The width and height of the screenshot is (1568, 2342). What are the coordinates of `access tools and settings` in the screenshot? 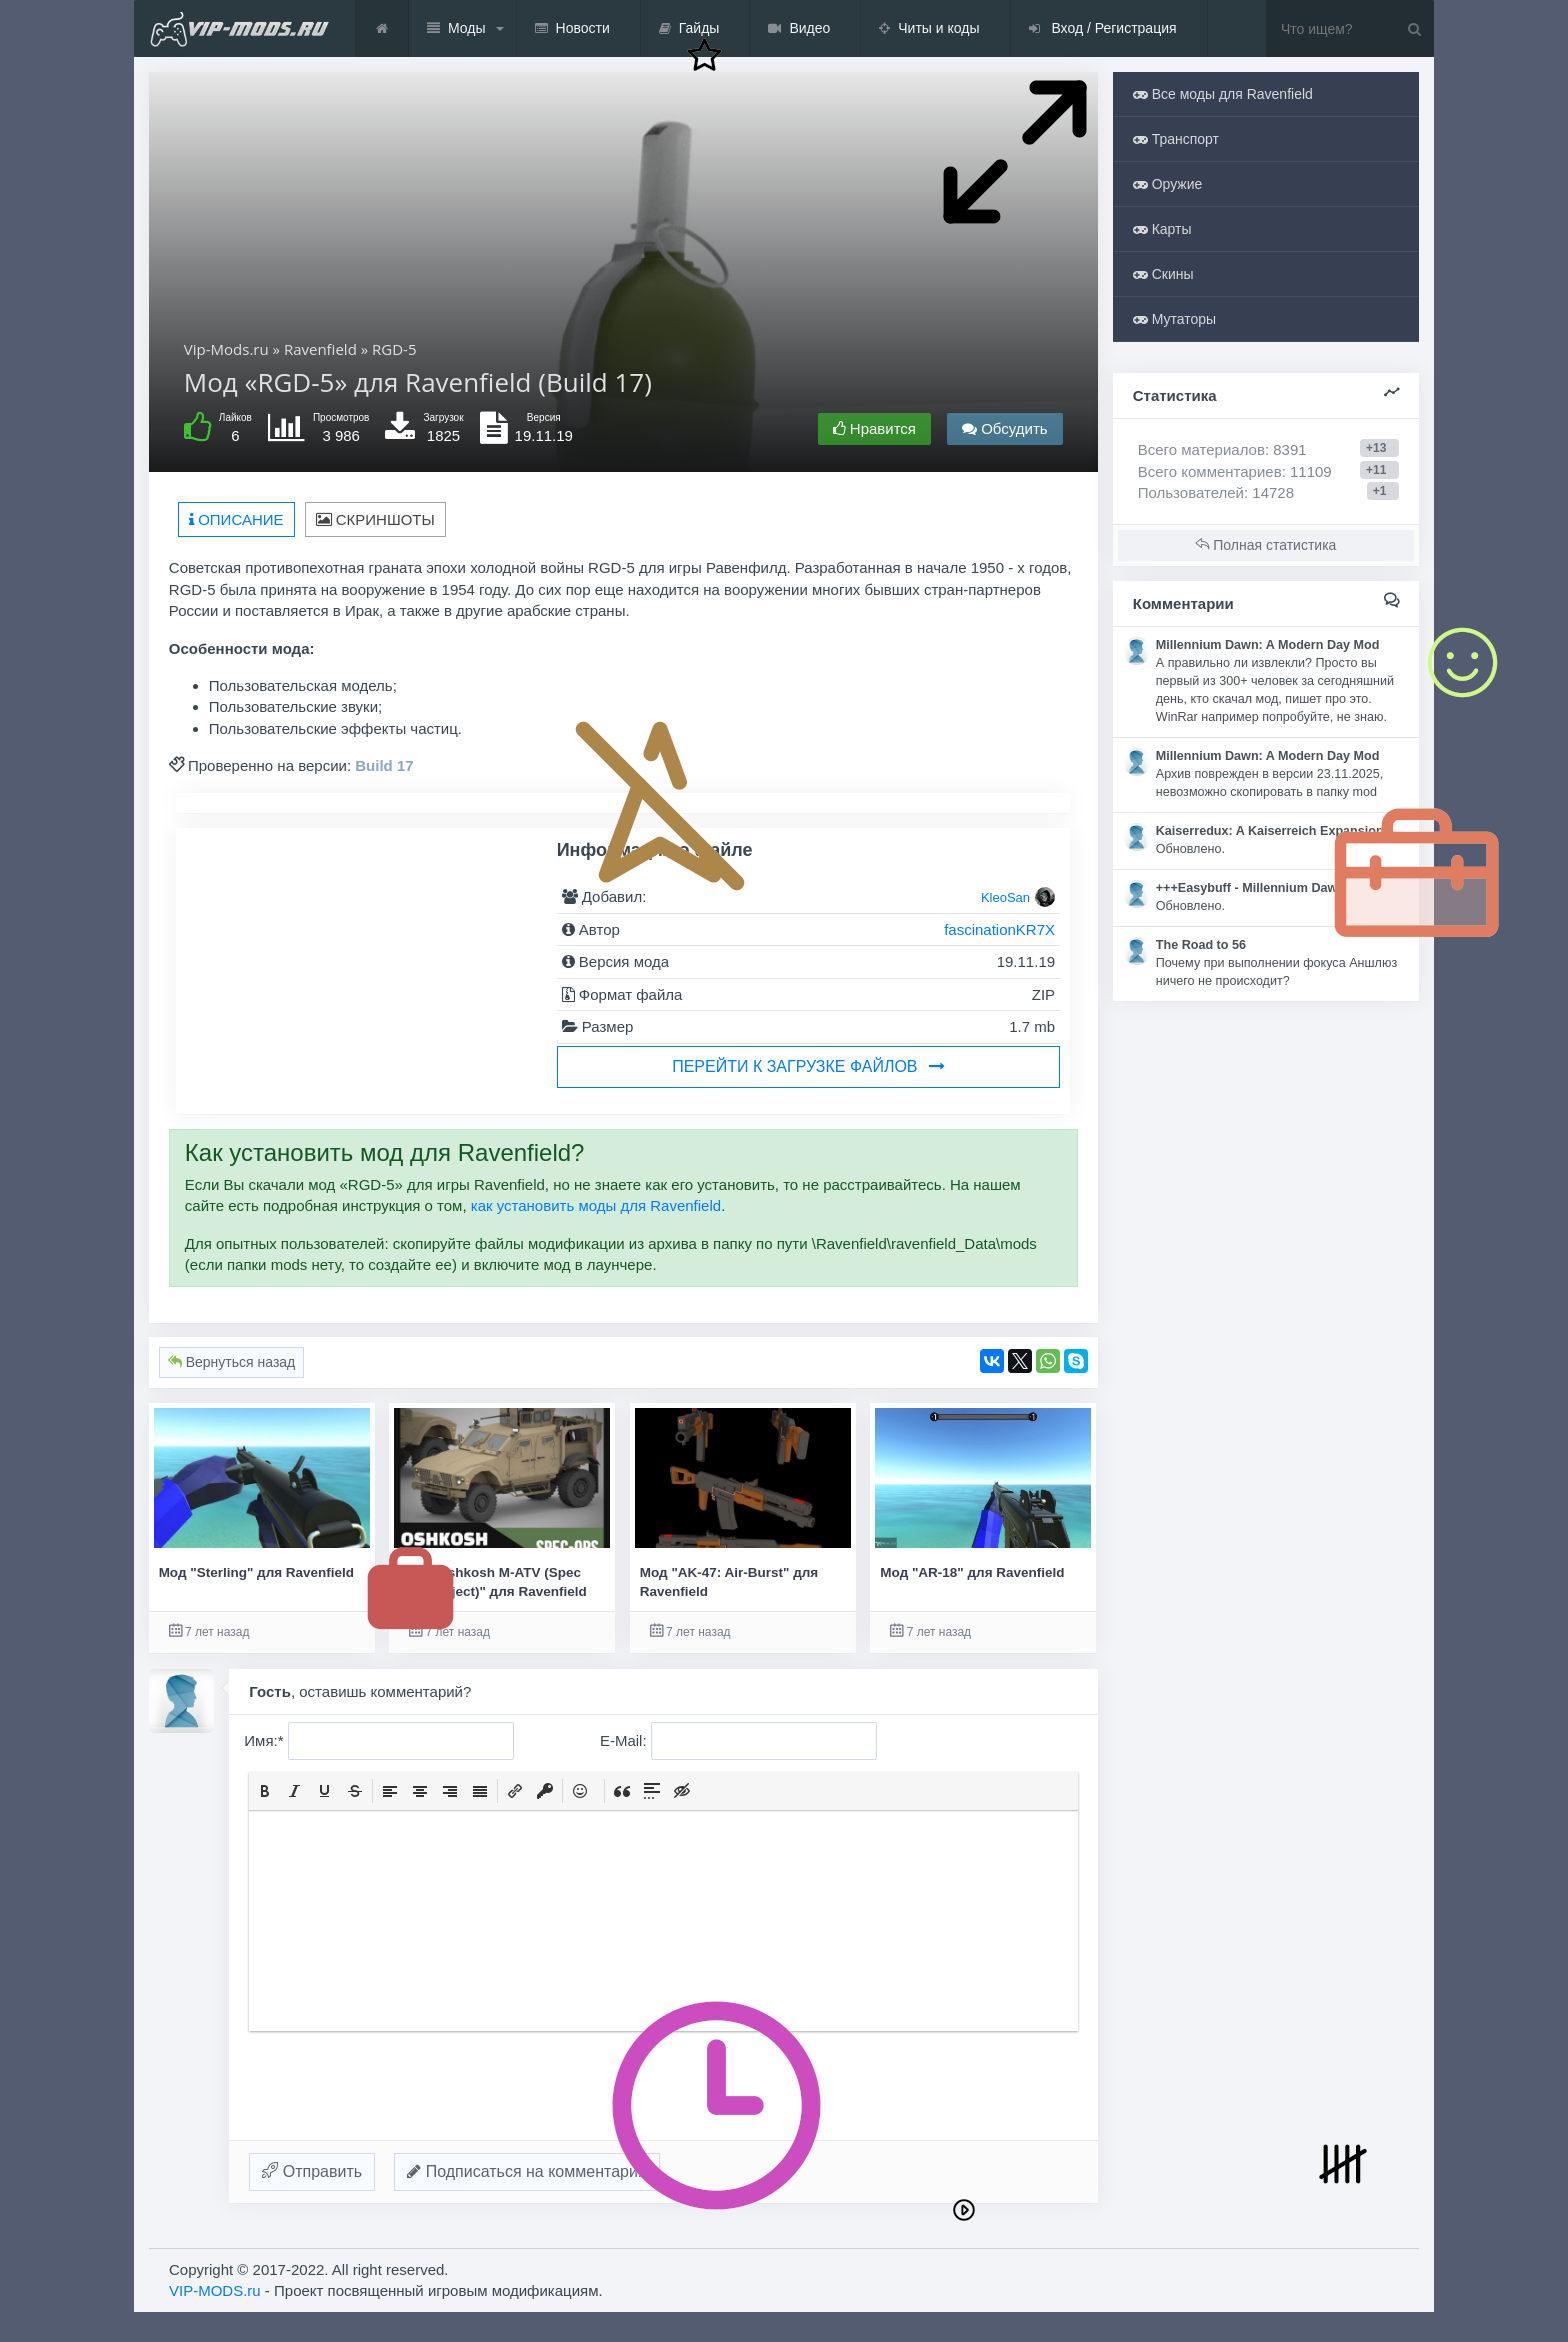 It's located at (1416, 878).